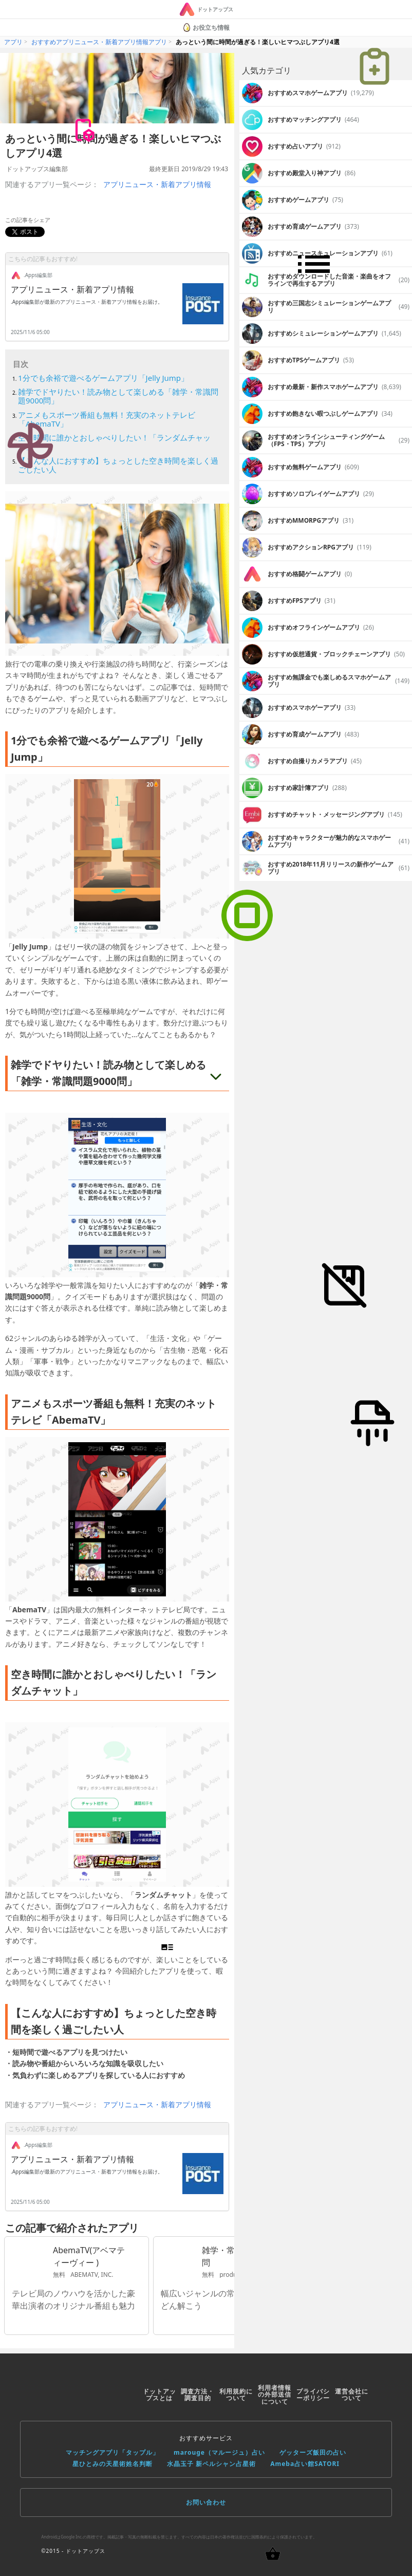 This screenshot has width=412, height=2576. Describe the element at coordinates (273, 2554) in the screenshot. I see `view your shopping basket` at that location.